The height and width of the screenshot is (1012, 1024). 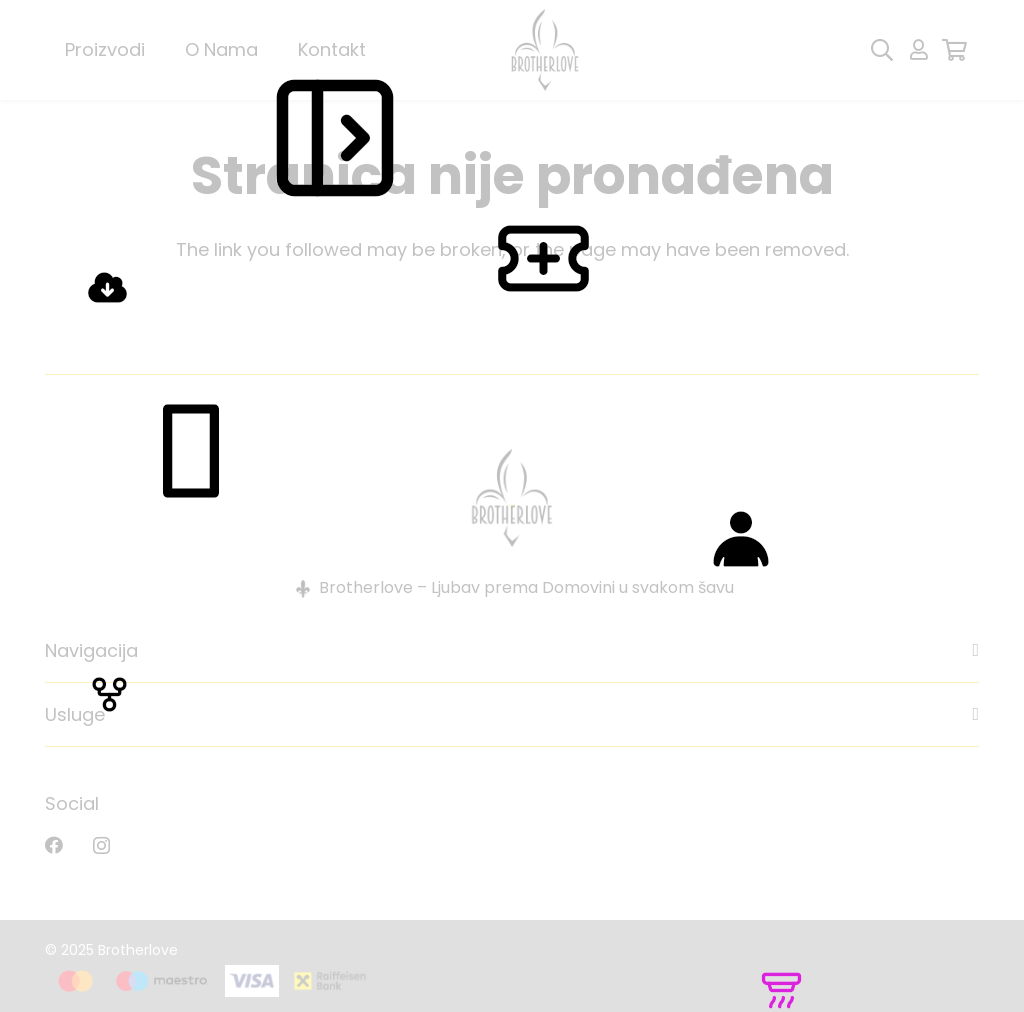 I want to click on national geographic brand logo, so click(x=191, y=451).